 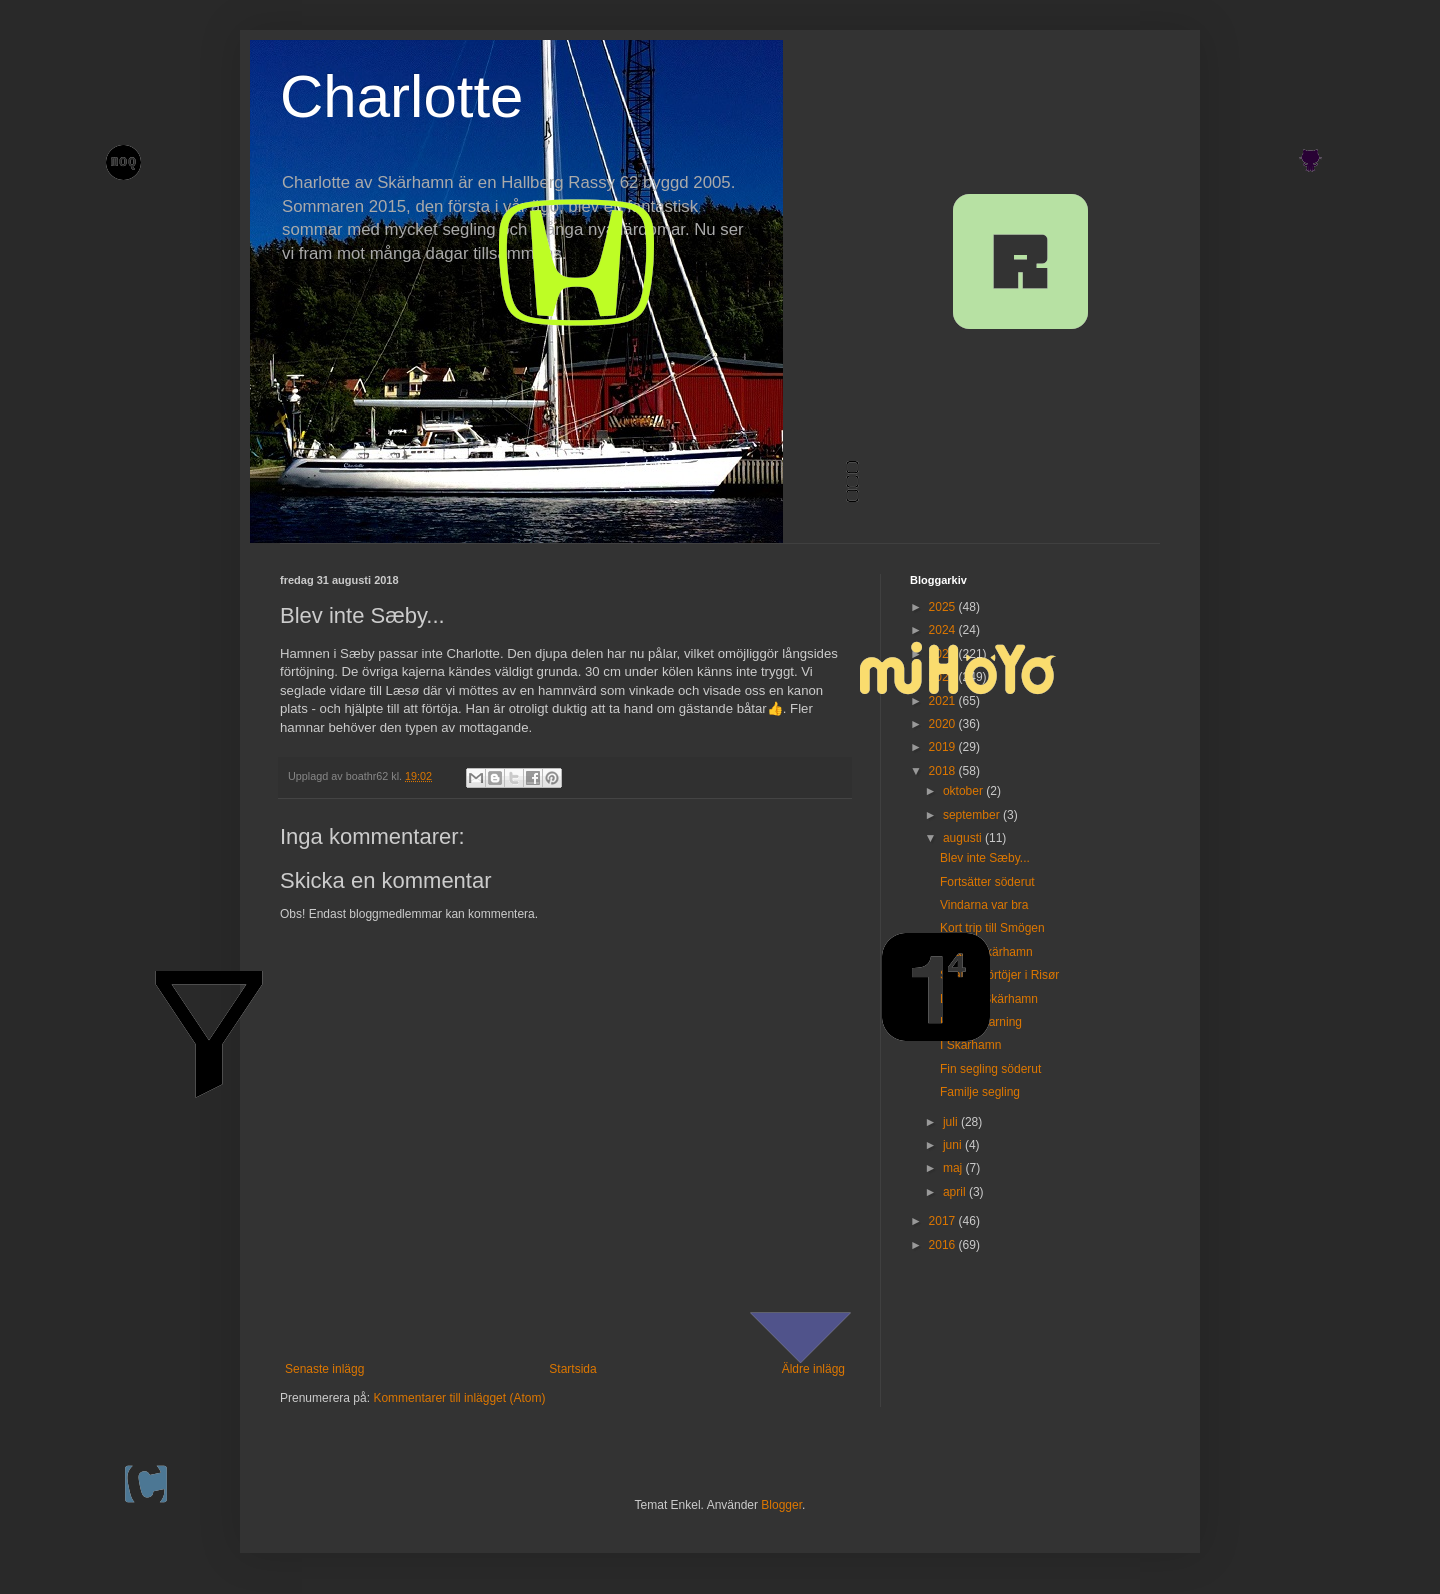 I want to click on contao CMS logo, so click(x=146, y=1484).